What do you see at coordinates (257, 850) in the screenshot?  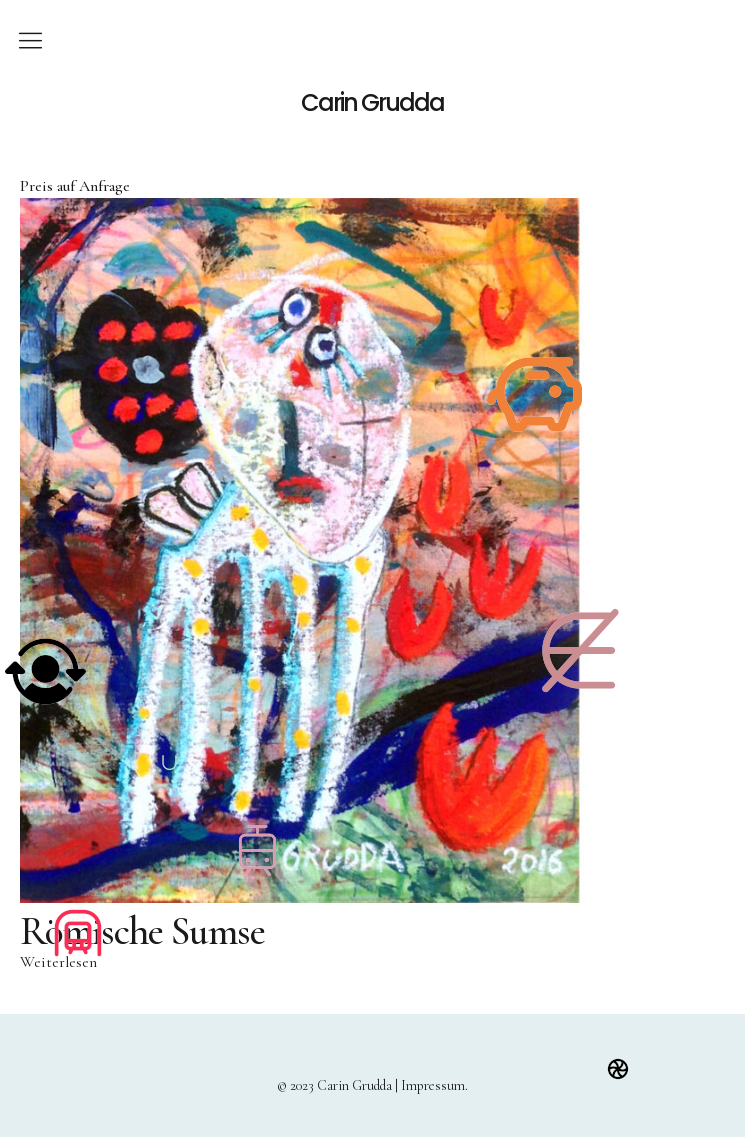 I see `access public transit or tram routes` at bounding box center [257, 850].